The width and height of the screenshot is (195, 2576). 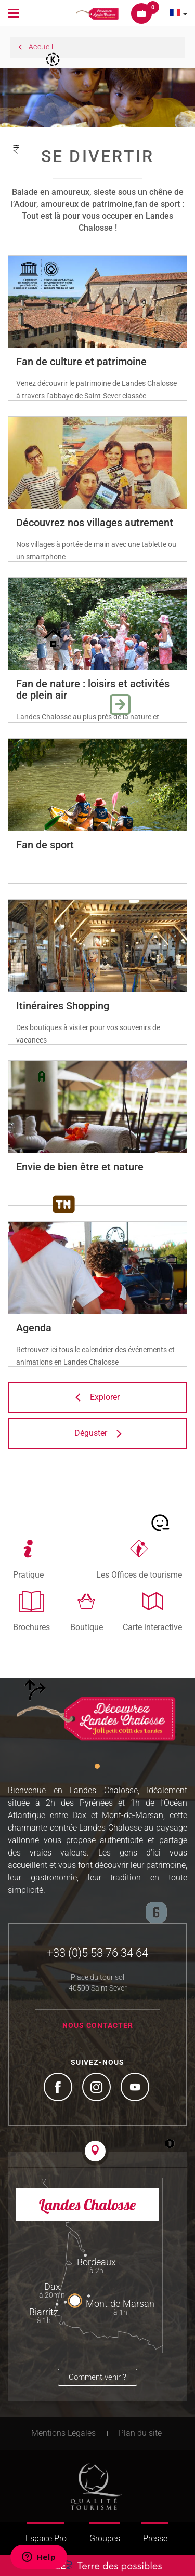 I want to click on indicates step 6 in a multi-step process, so click(x=156, y=1912).